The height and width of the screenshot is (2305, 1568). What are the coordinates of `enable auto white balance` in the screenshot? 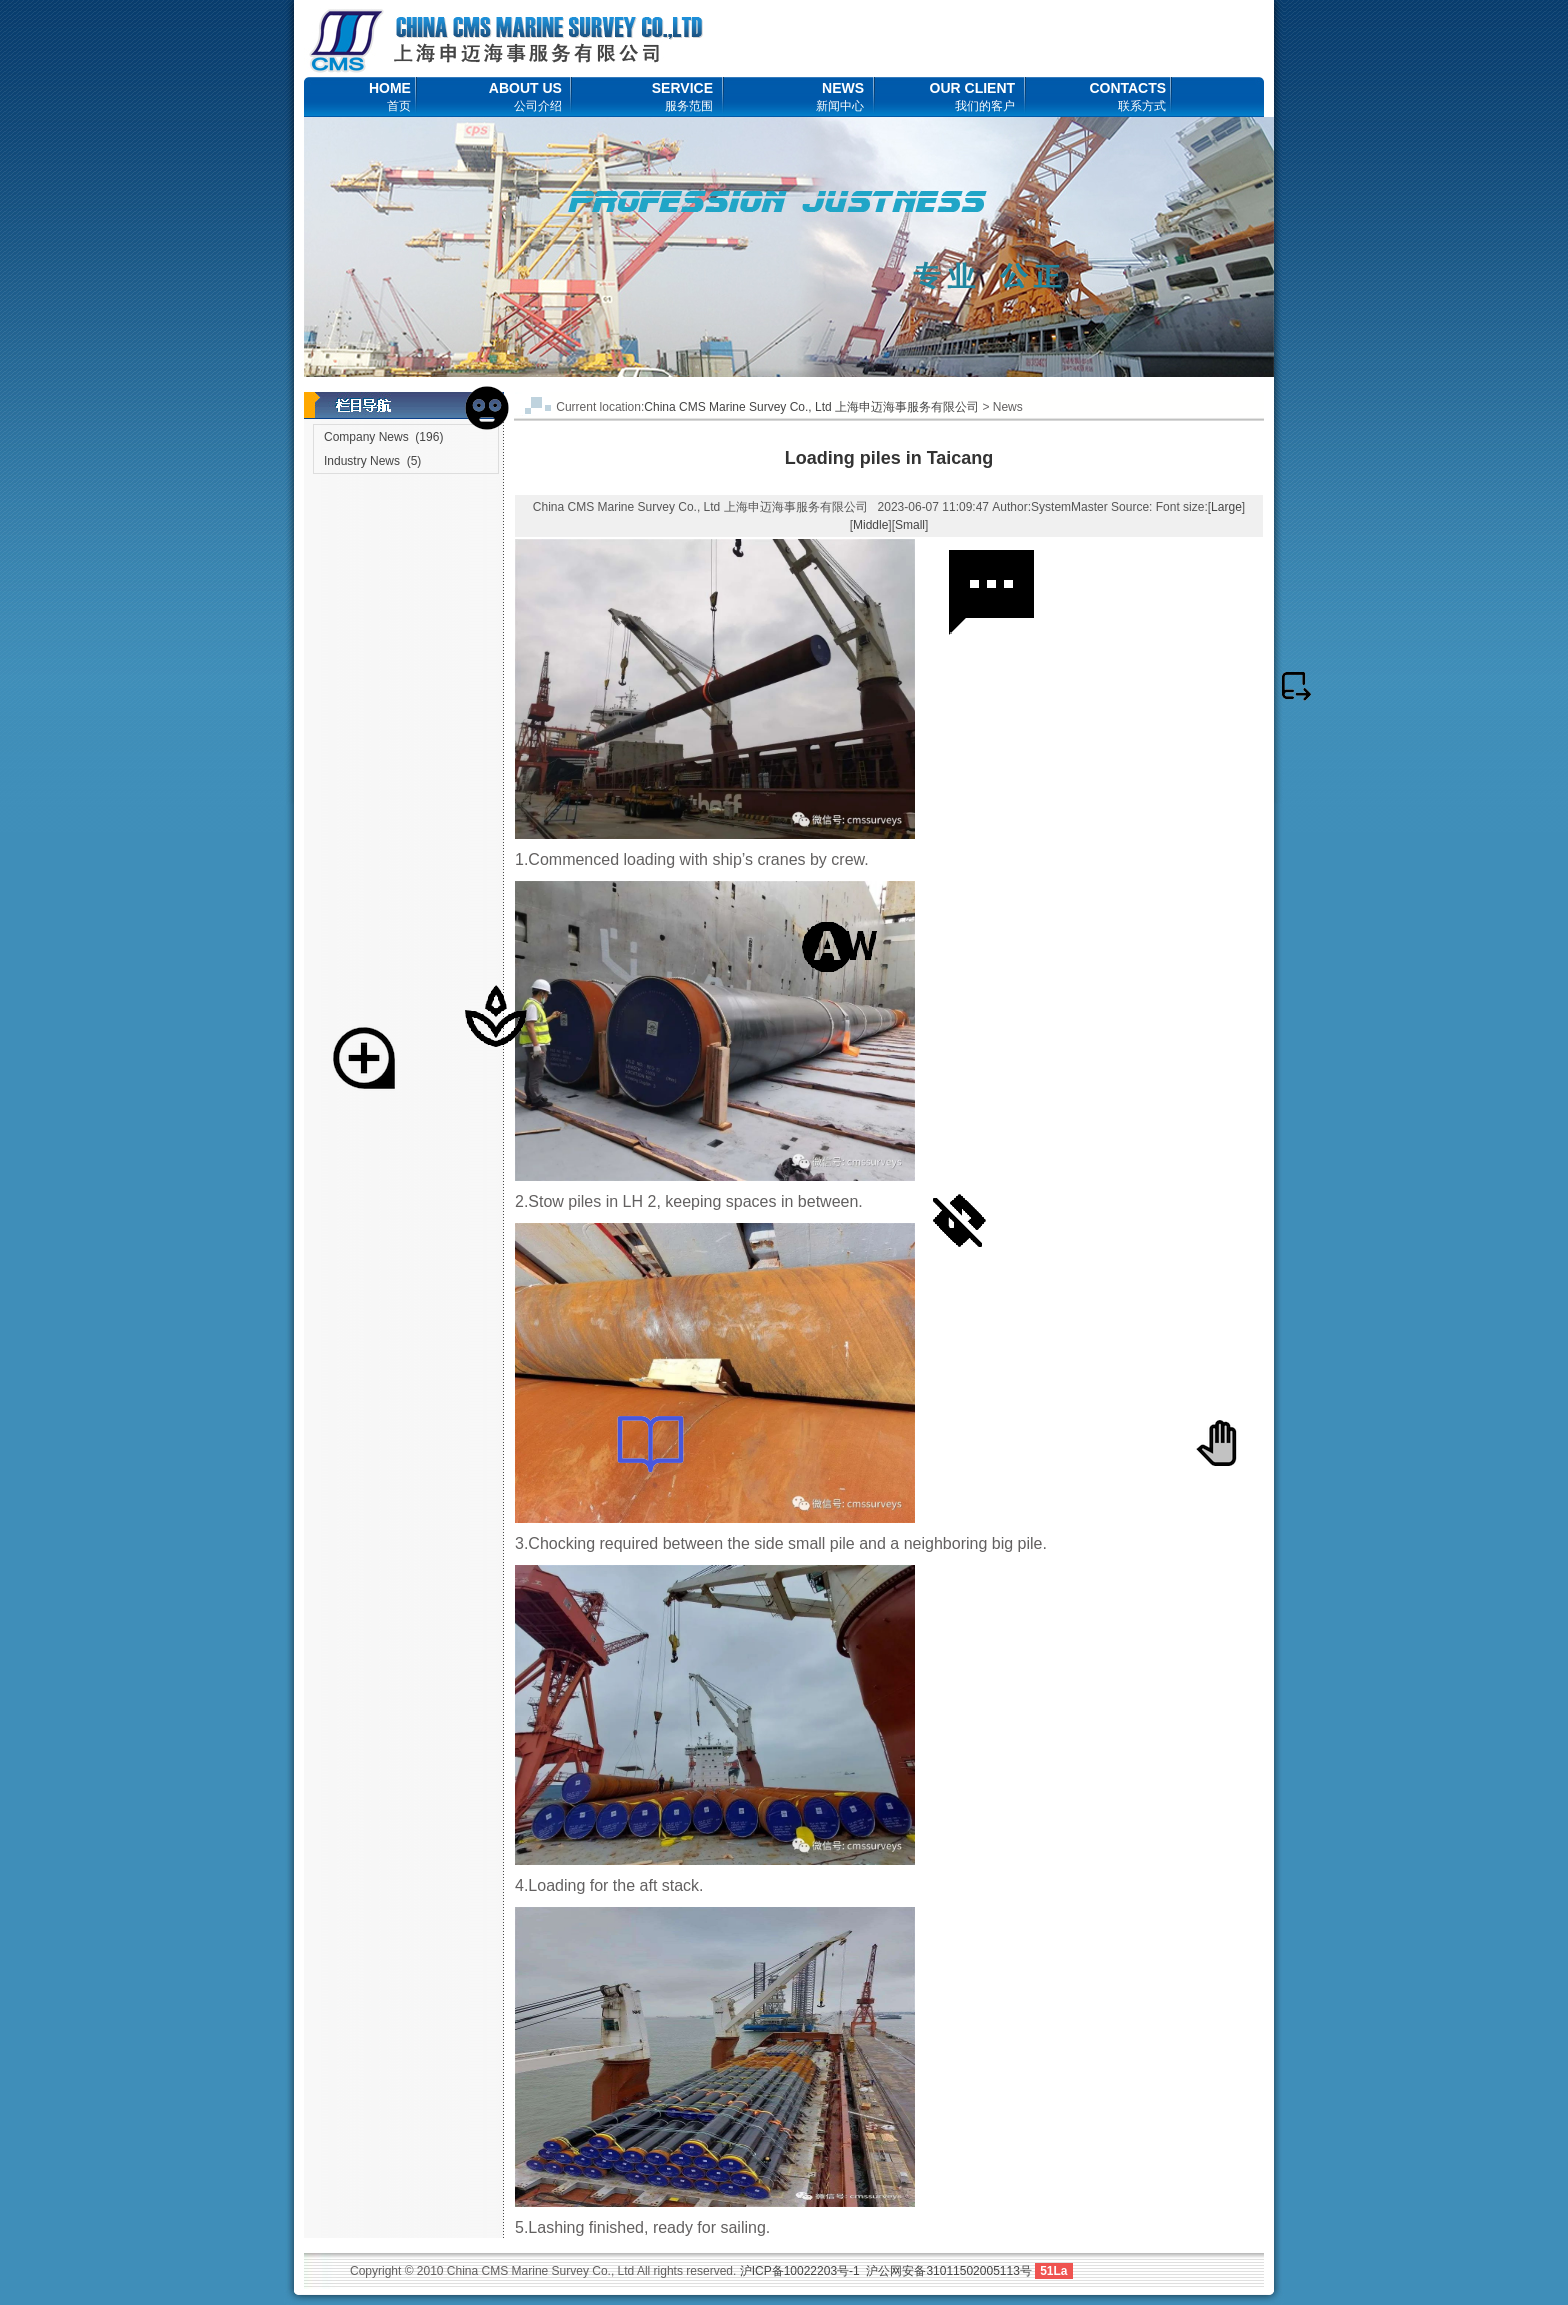 It's located at (840, 947).